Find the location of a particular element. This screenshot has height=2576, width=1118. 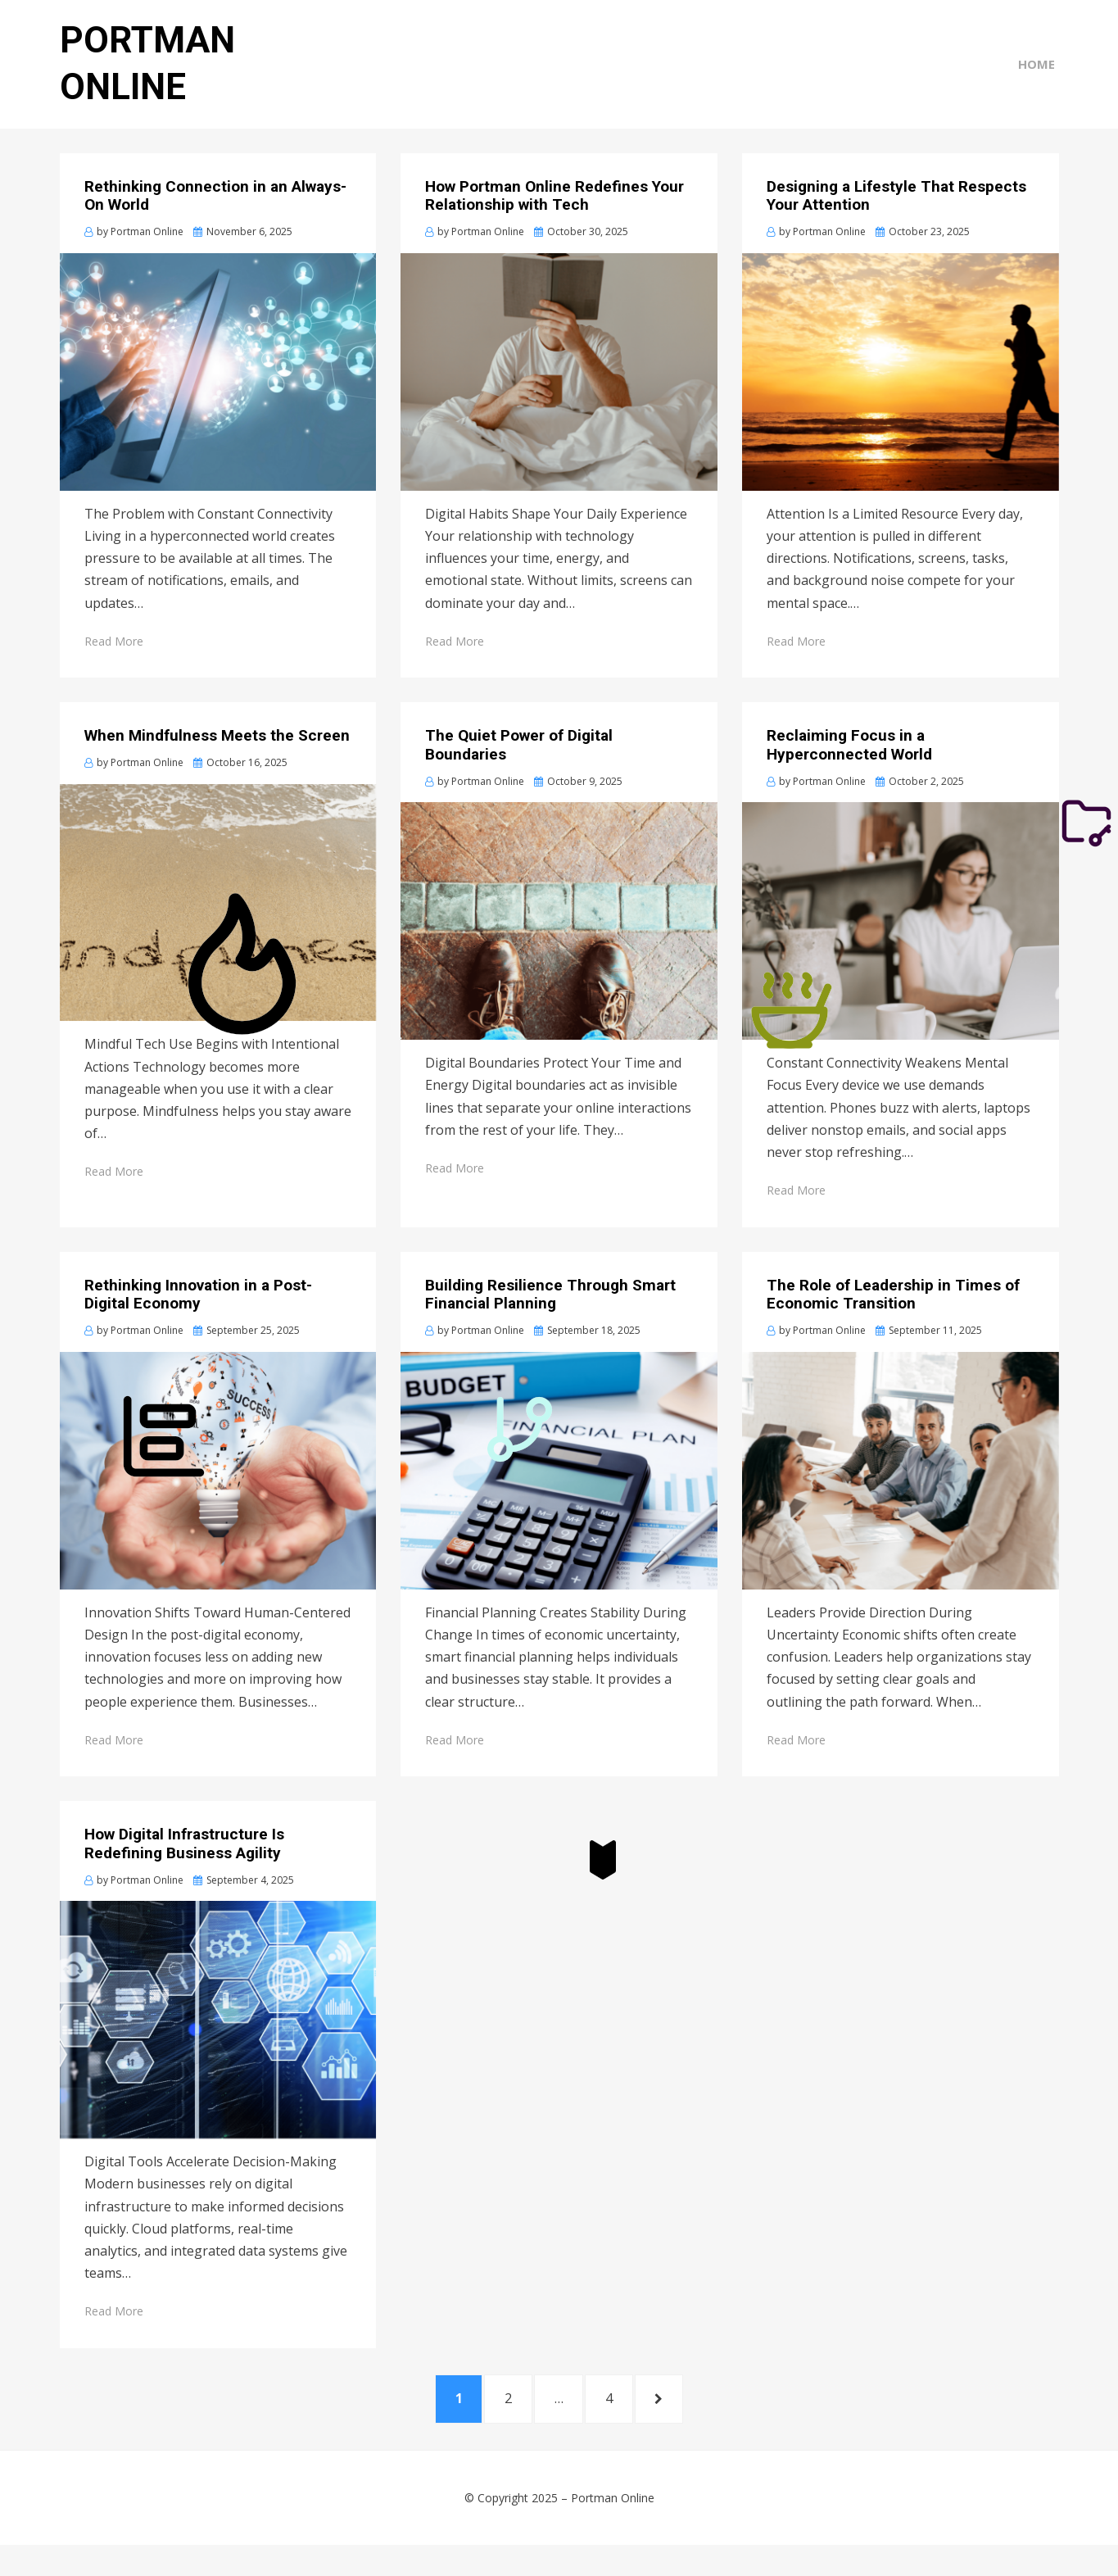

view trending or hot content is located at coordinates (242, 967).